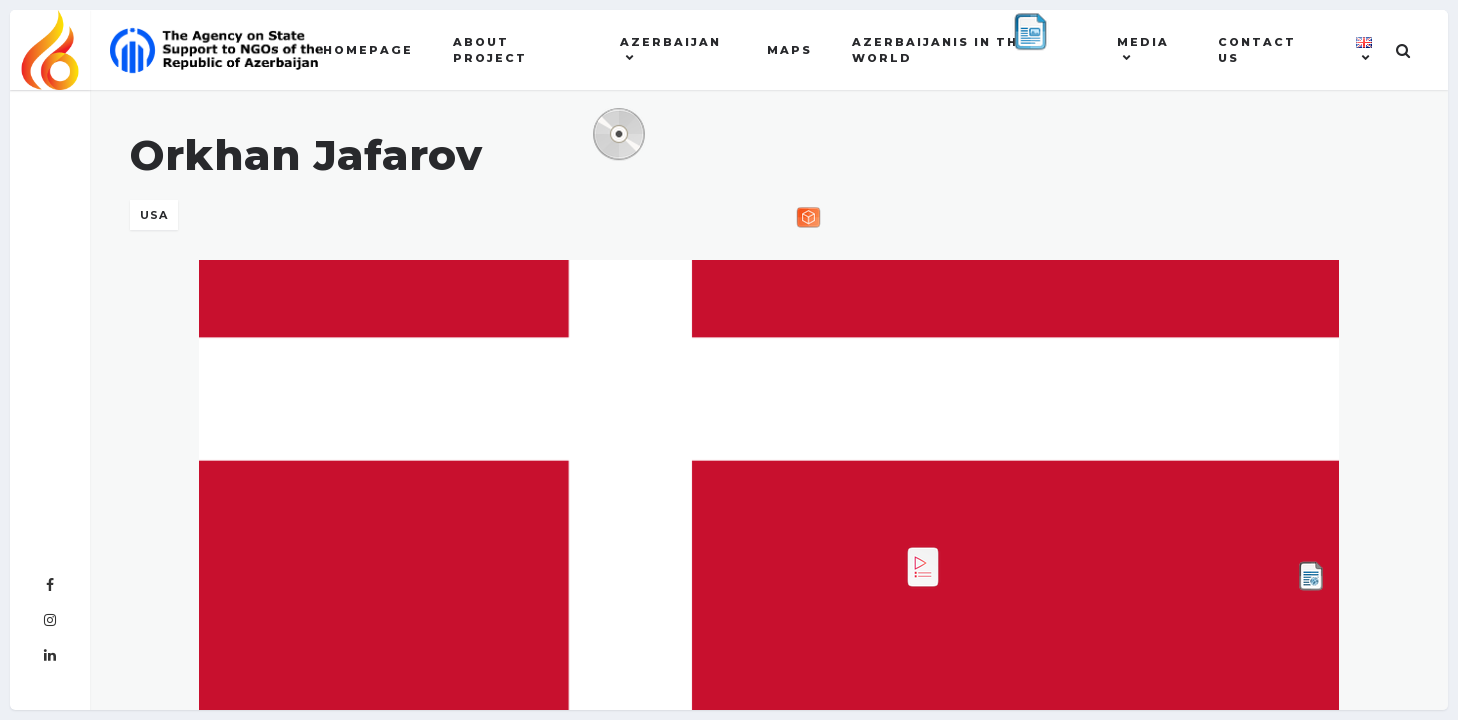 The height and width of the screenshot is (720, 1458). What do you see at coordinates (923, 567) in the screenshot?
I see `an mp3 playlist file` at bounding box center [923, 567].